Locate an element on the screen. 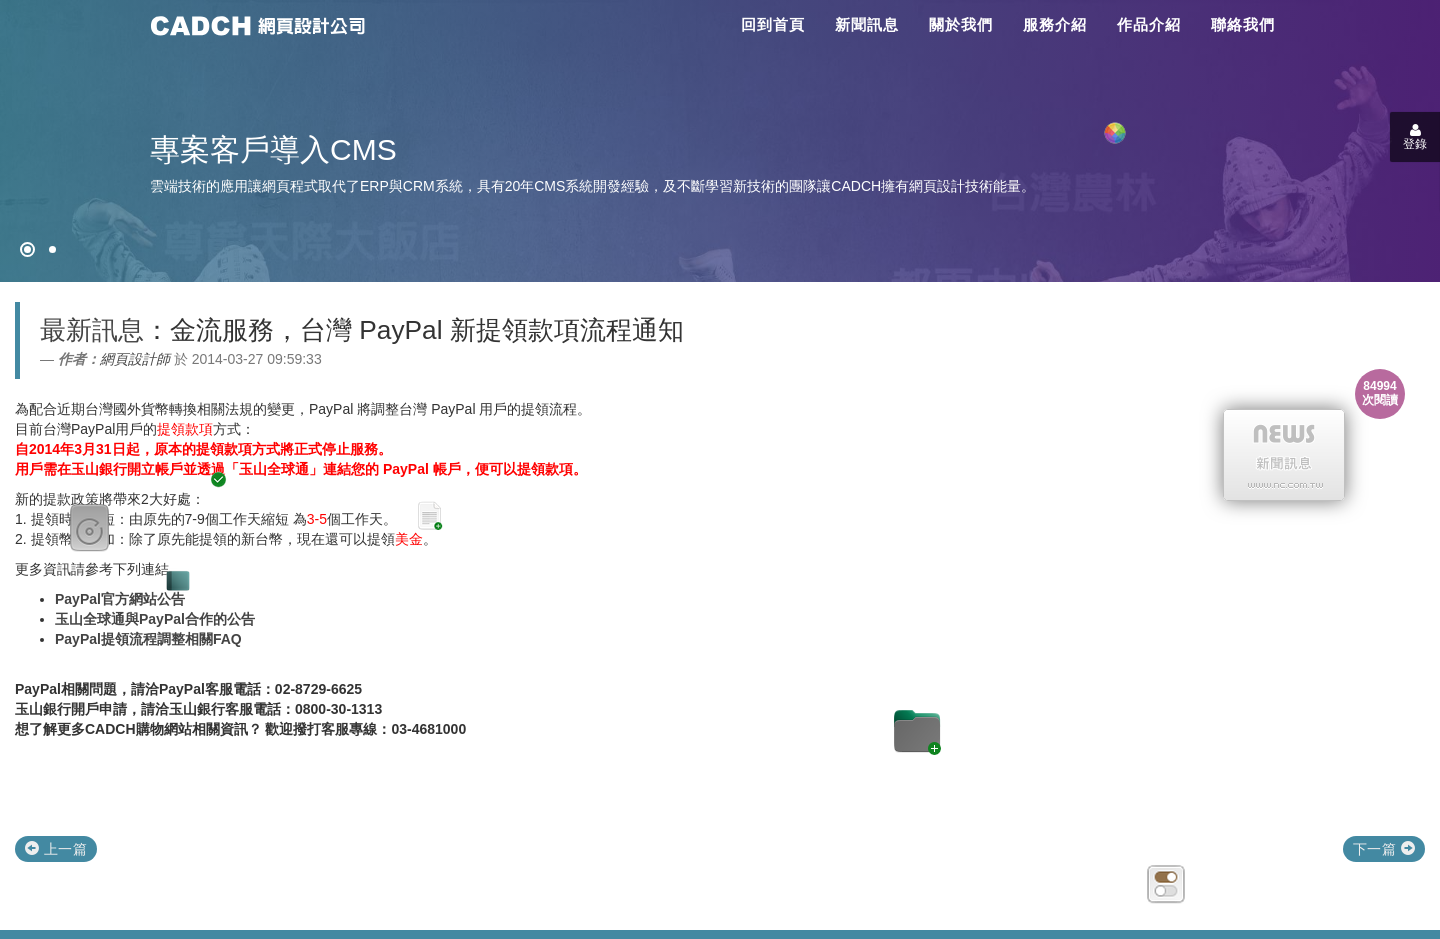  access the desktop folder is located at coordinates (178, 580).